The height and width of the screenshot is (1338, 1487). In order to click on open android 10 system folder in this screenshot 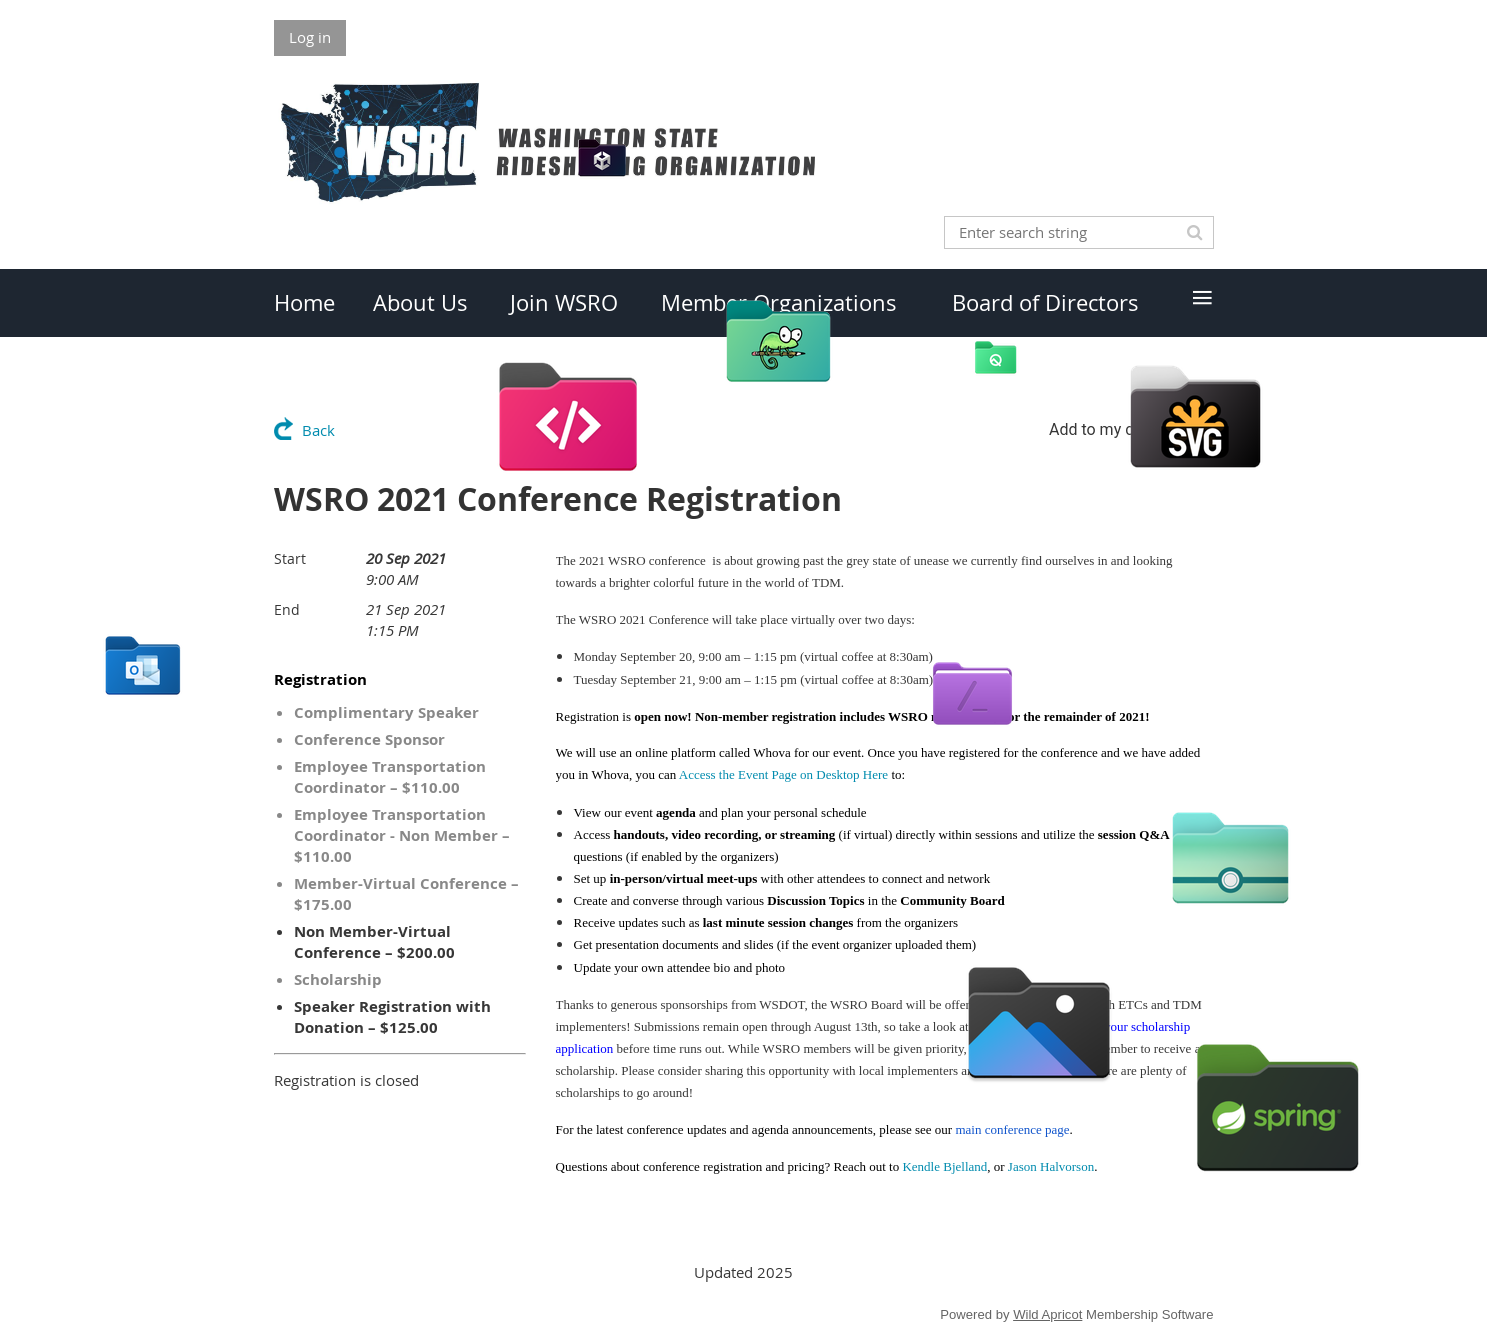, I will do `click(995, 358)`.